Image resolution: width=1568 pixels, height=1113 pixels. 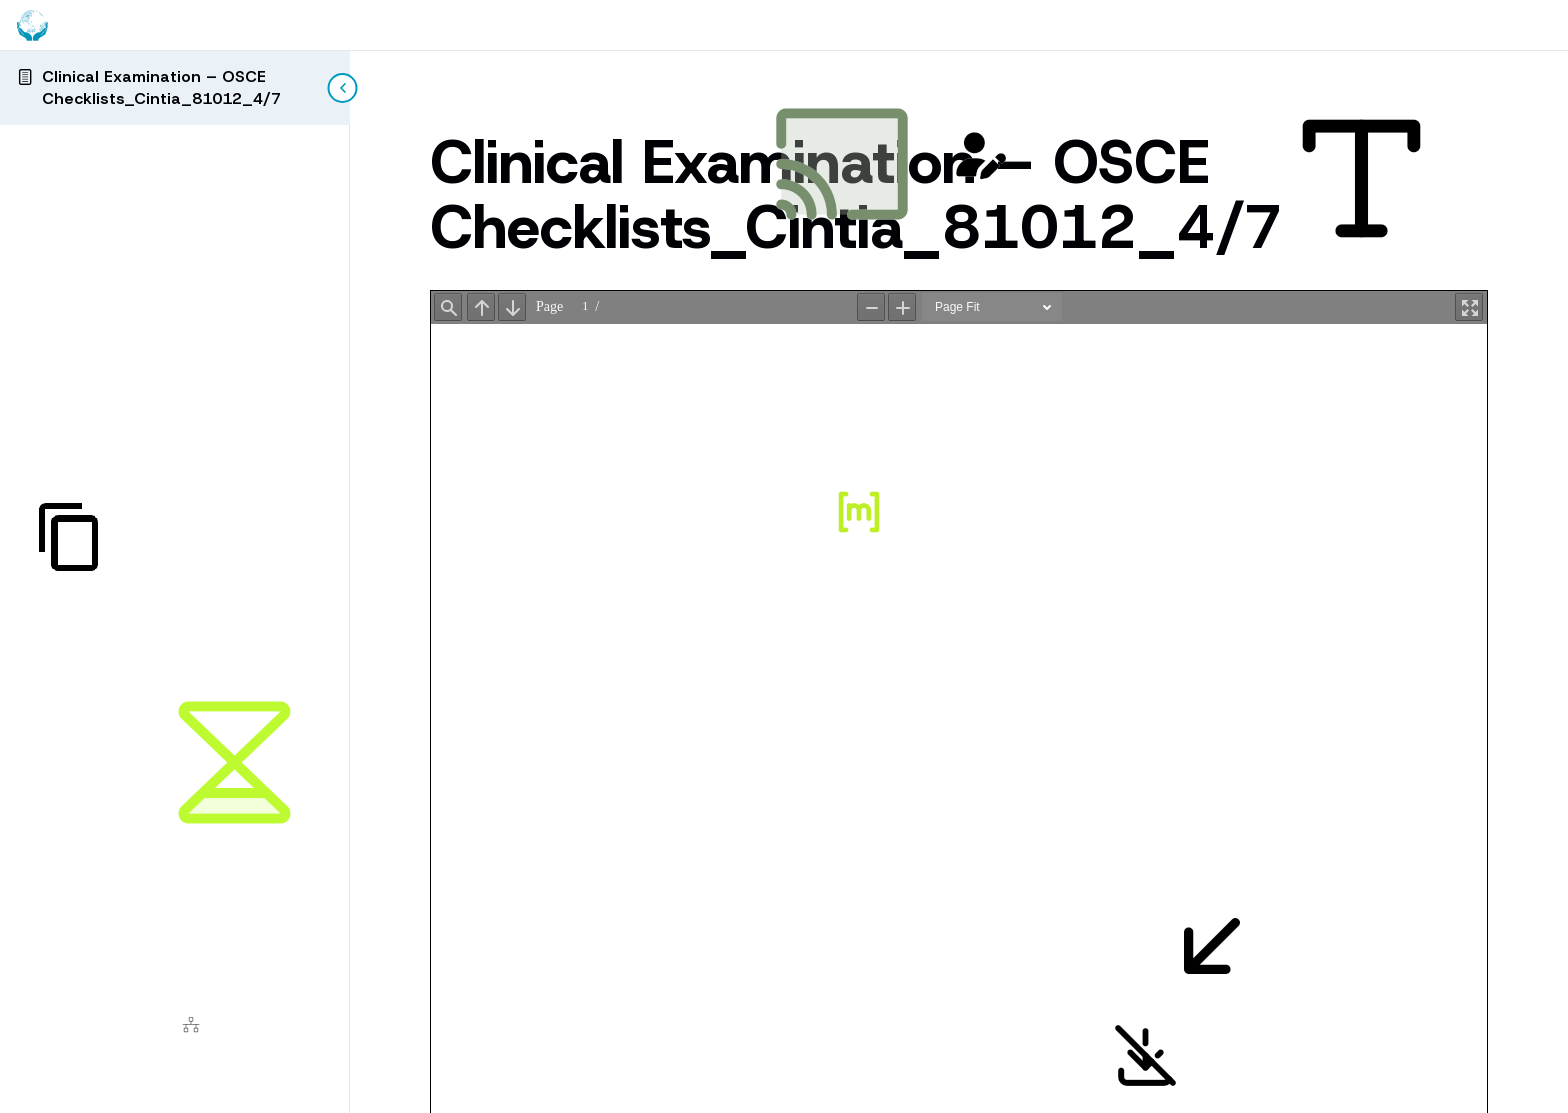 I want to click on access text formatting options, so click(x=1361, y=178).